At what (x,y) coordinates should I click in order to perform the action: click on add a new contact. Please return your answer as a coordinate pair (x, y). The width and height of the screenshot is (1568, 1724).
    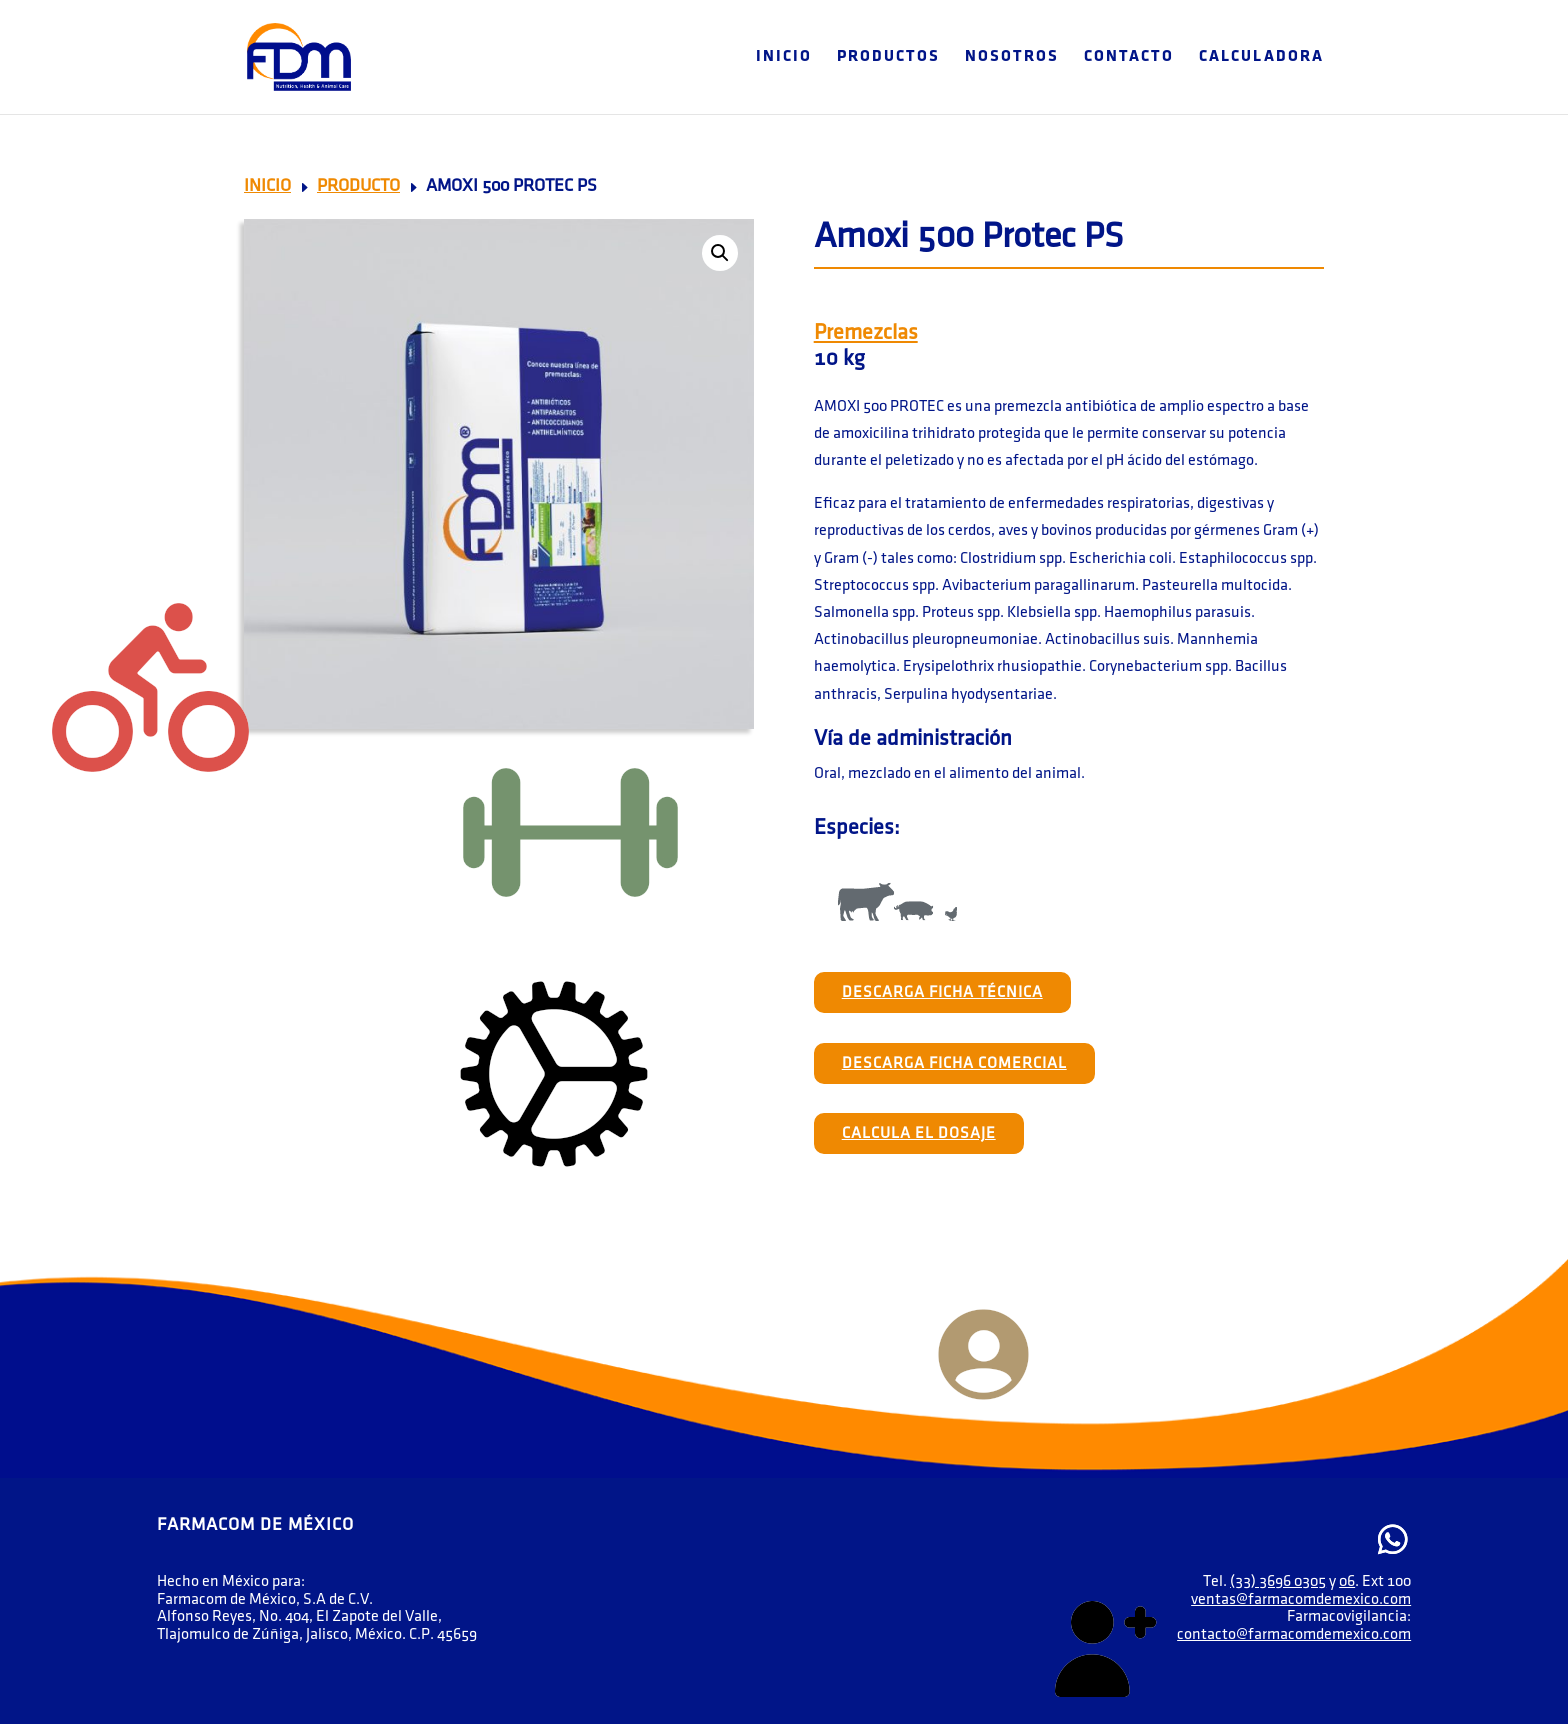
    Looking at the image, I should click on (1103, 1649).